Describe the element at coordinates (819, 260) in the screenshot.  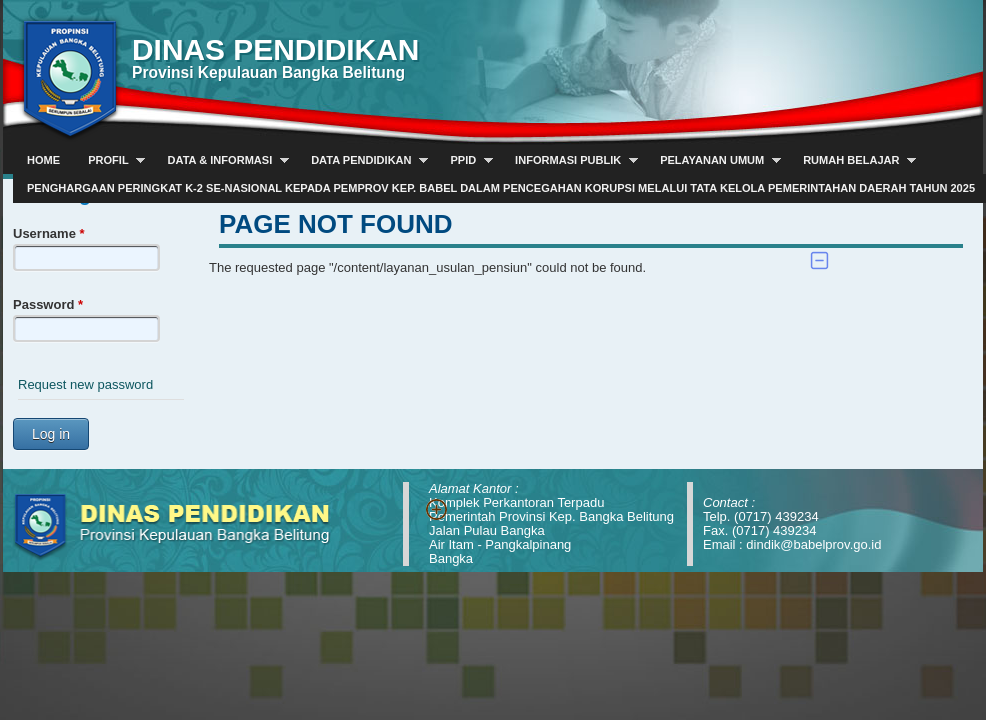
I see `collapse or minimize a section` at that location.